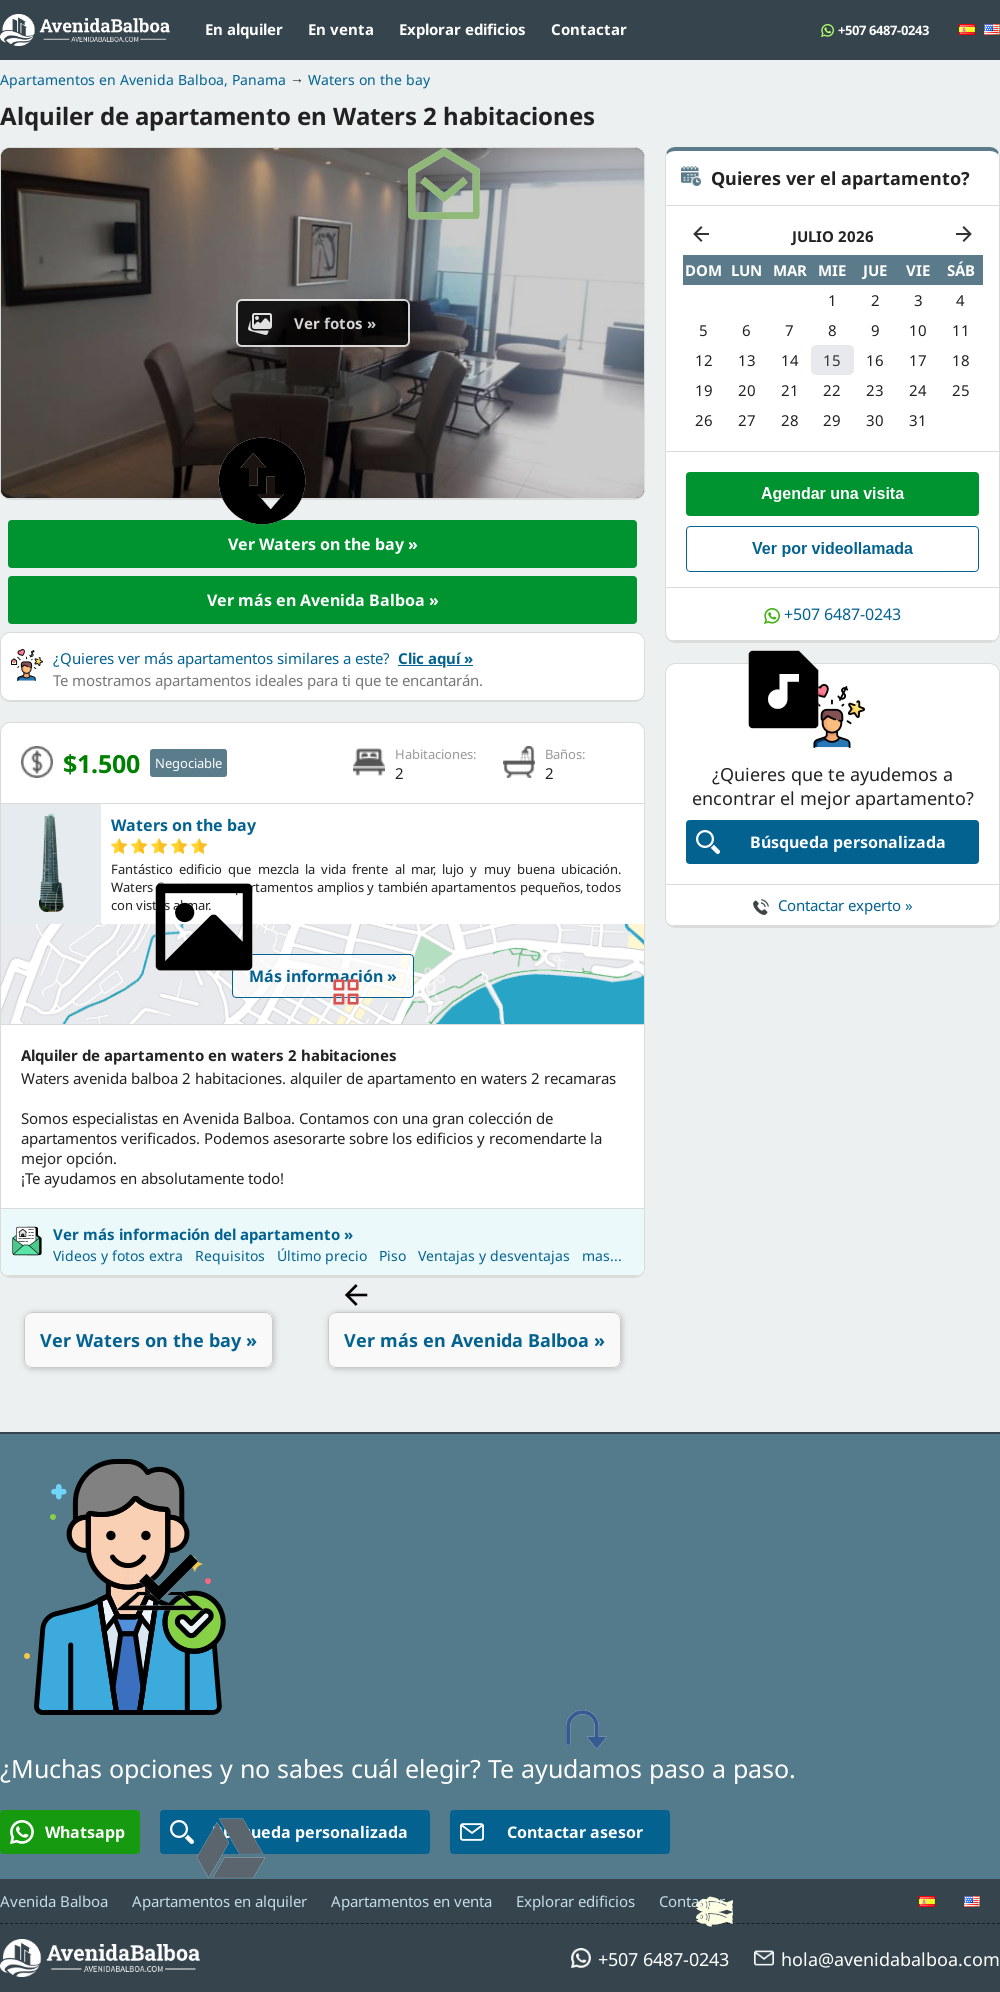 This screenshot has width=1000, height=1992. What do you see at coordinates (783, 689) in the screenshot?
I see `open an audio or music file` at bounding box center [783, 689].